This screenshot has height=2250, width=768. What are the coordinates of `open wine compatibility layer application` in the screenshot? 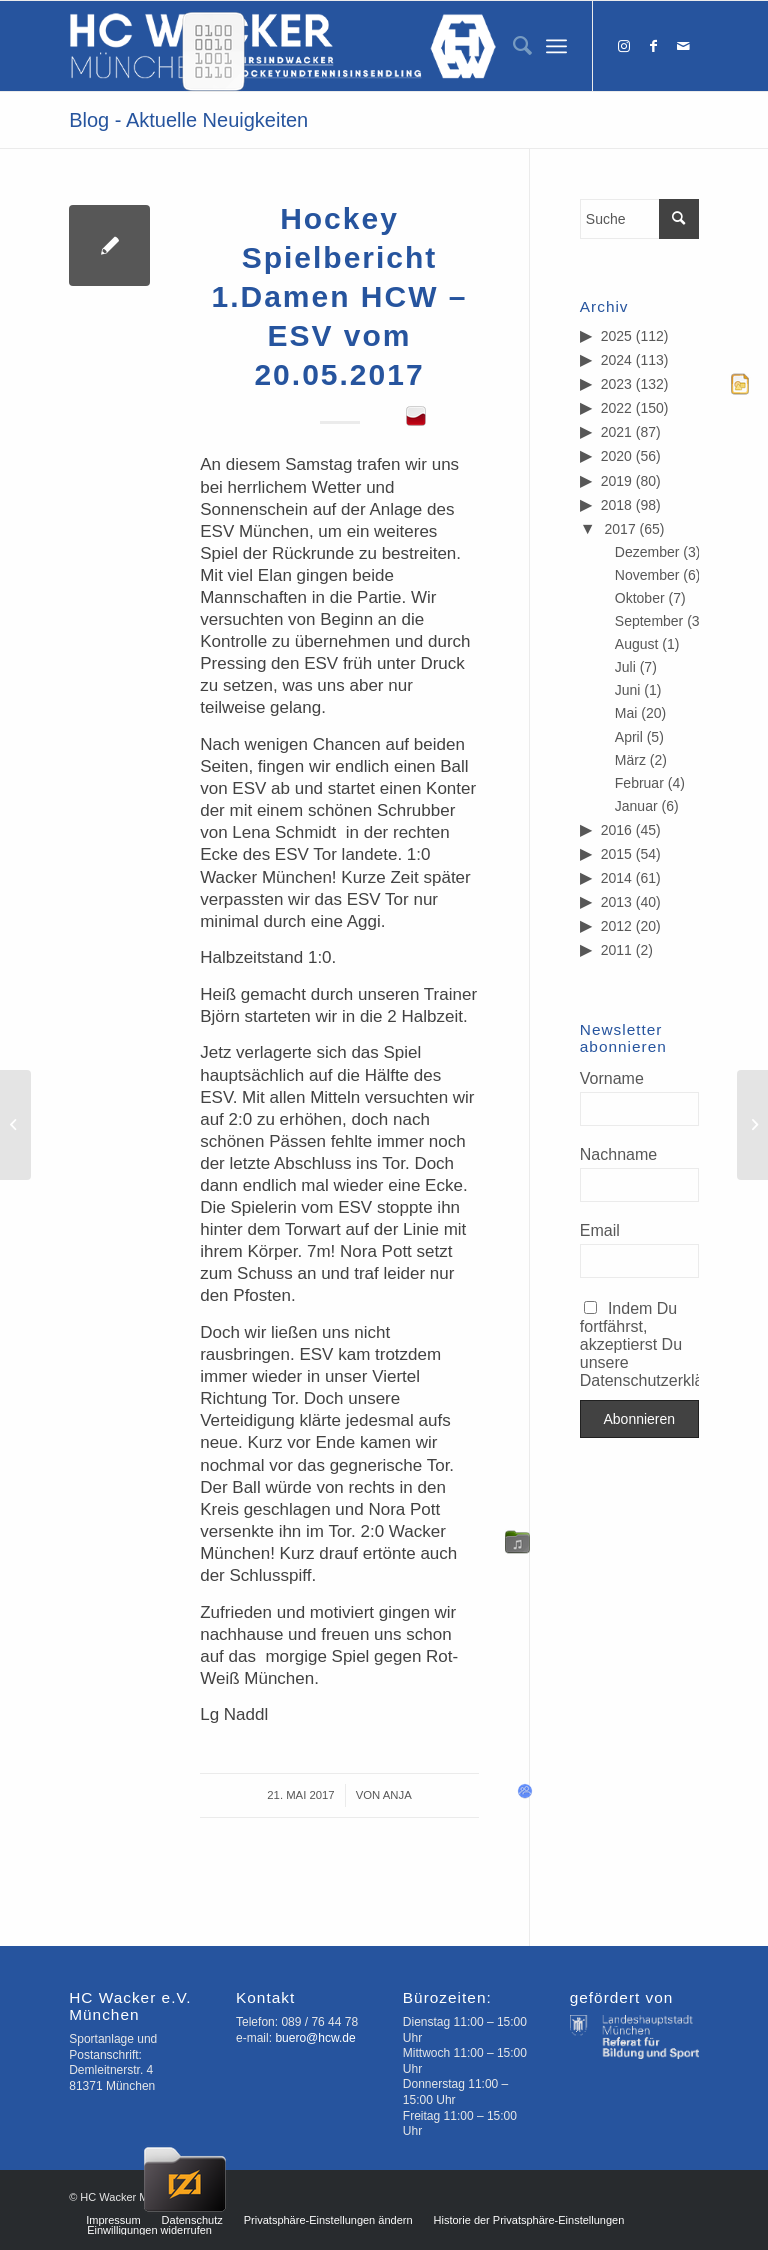 It's located at (416, 416).